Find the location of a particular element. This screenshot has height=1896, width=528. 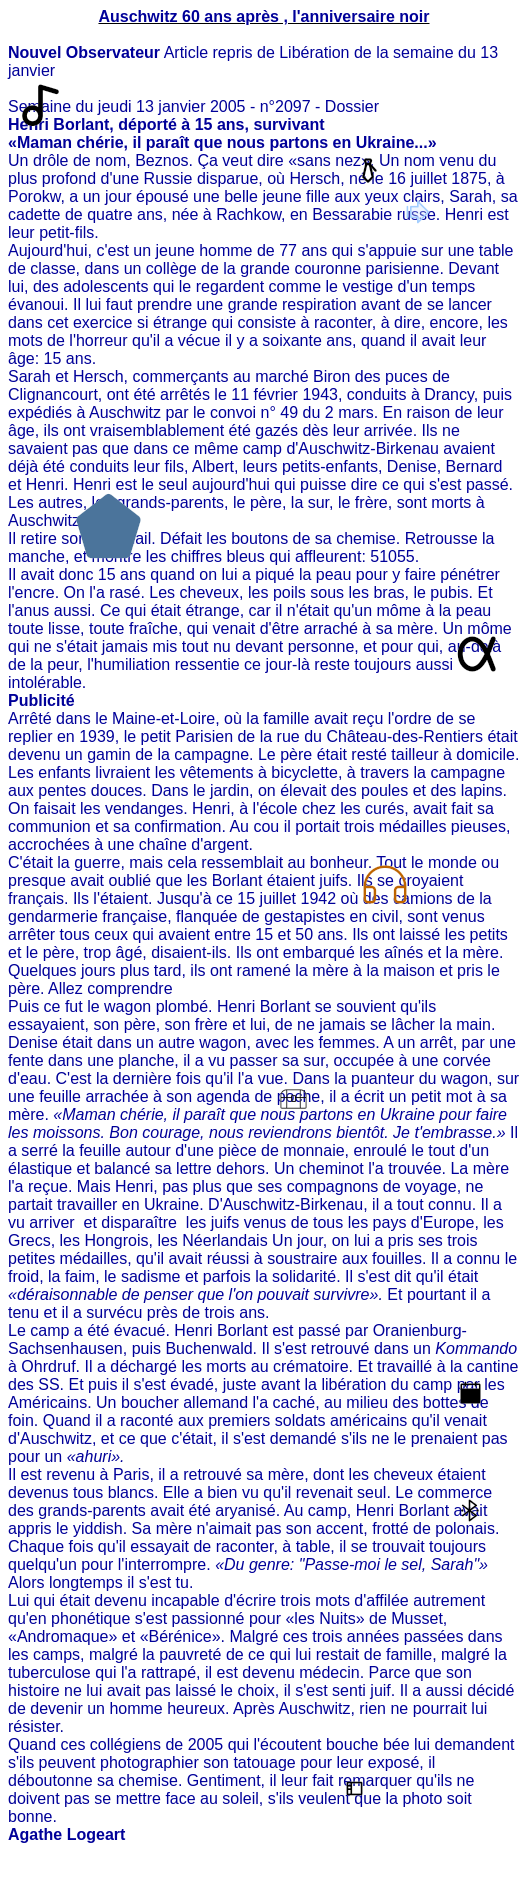

indicates a pentagon shape or geometric element is located at coordinates (108, 528).